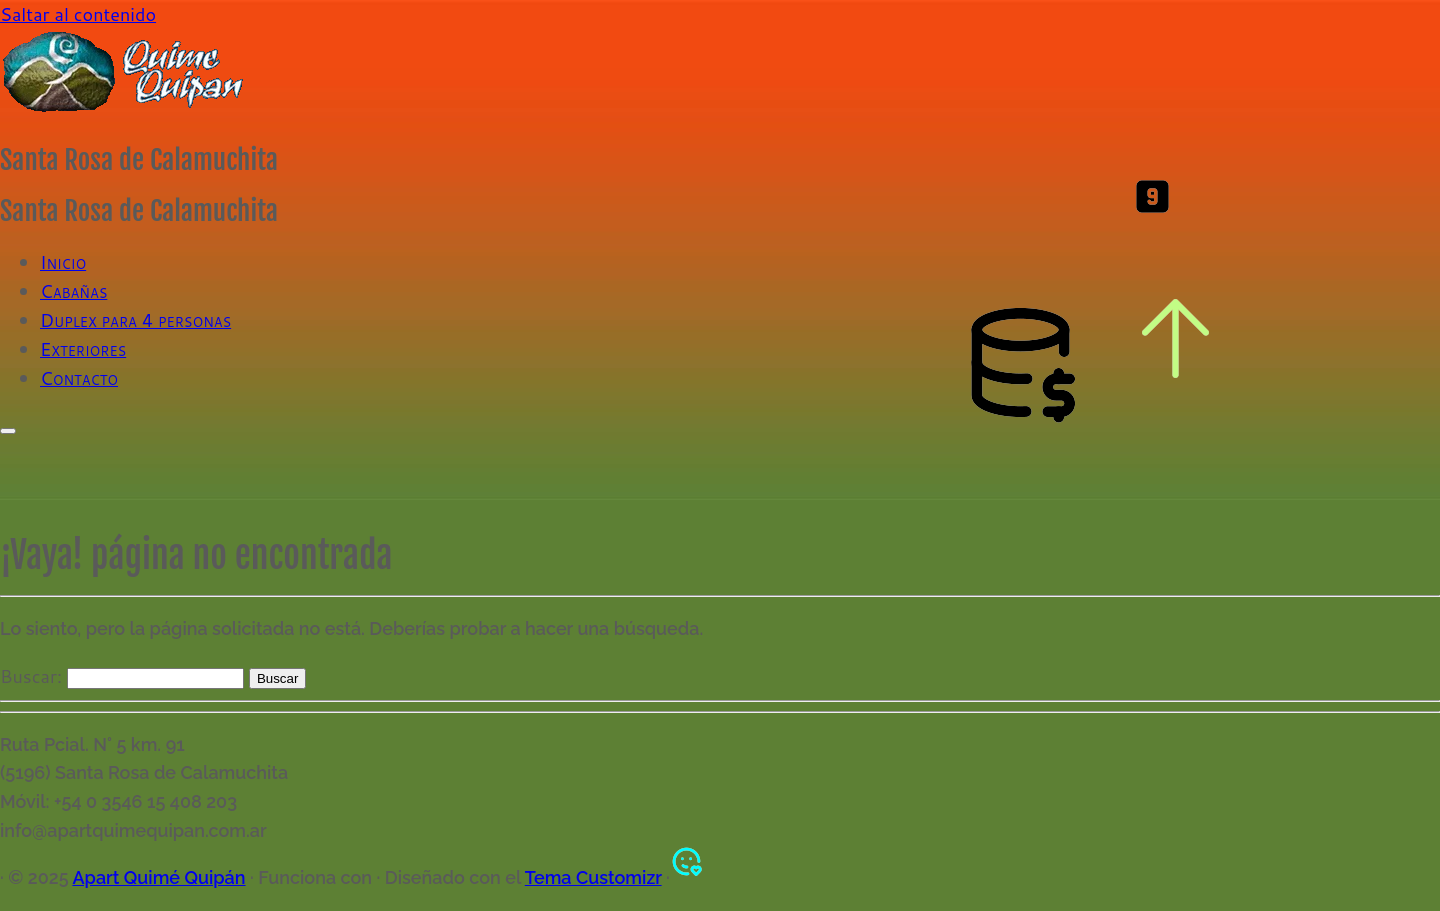 The image size is (1440, 911). What do you see at coordinates (1020, 362) in the screenshot?
I see `view database pricing or costs` at bounding box center [1020, 362].